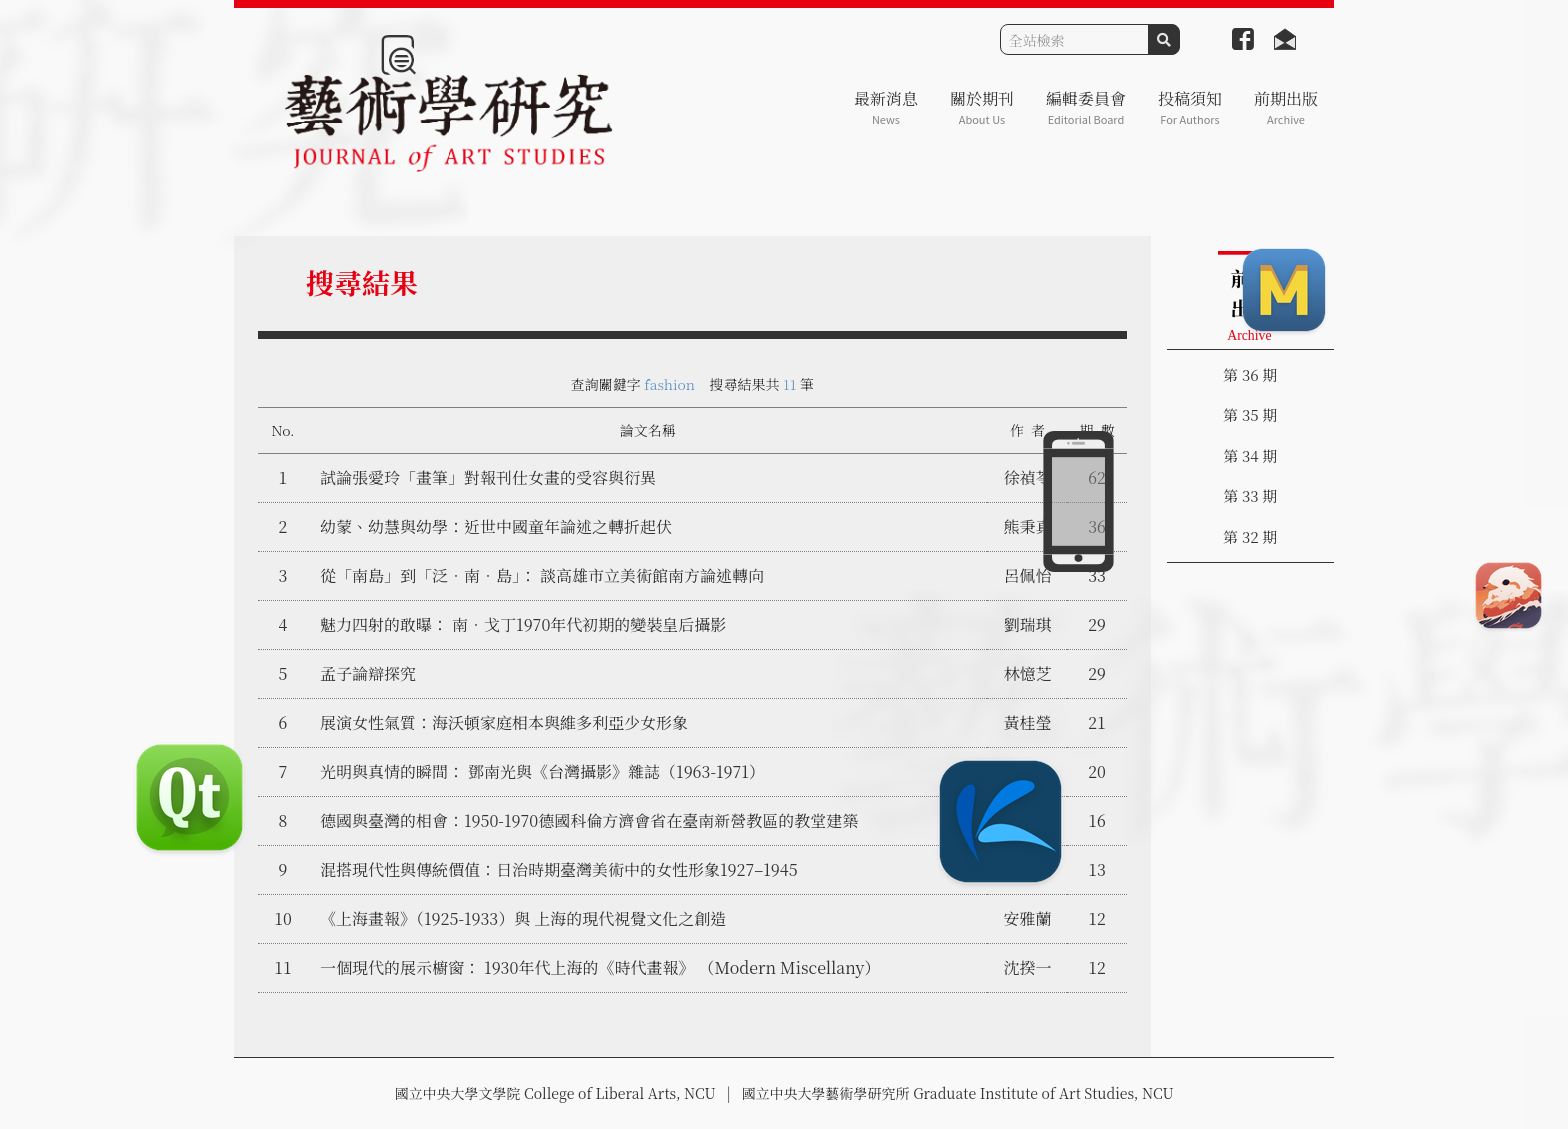 This screenshot has width=1568, height=1129. I want to click on indicates a connected multimedia device, so click(1078, 501).